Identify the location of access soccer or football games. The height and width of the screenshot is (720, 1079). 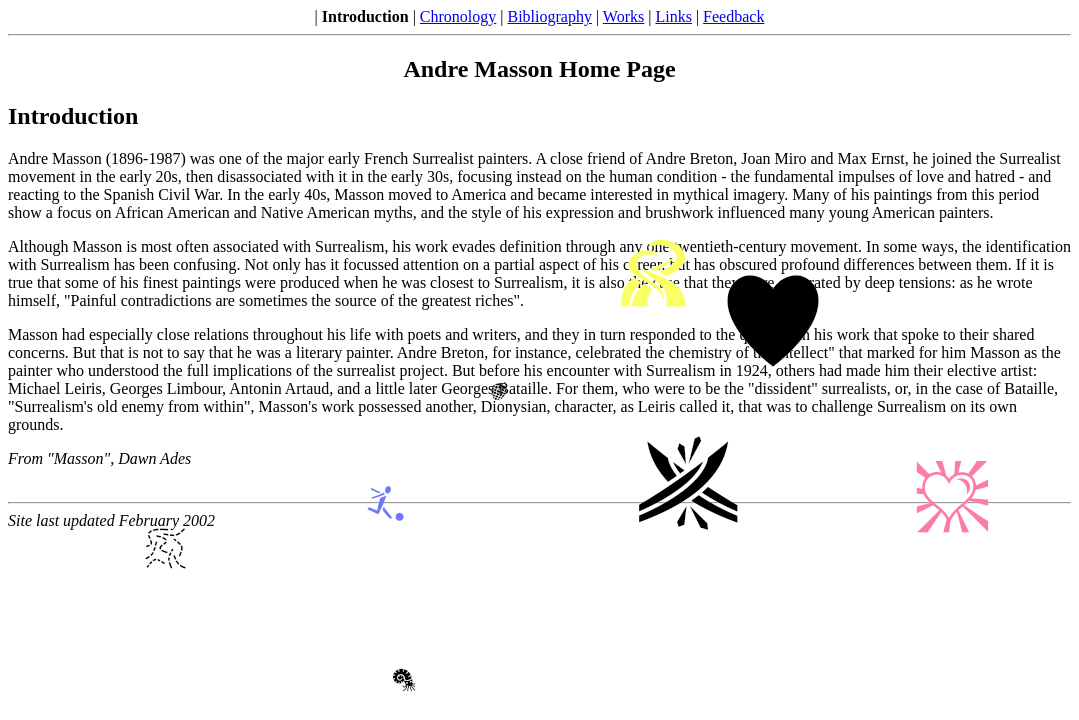
(385, 503).